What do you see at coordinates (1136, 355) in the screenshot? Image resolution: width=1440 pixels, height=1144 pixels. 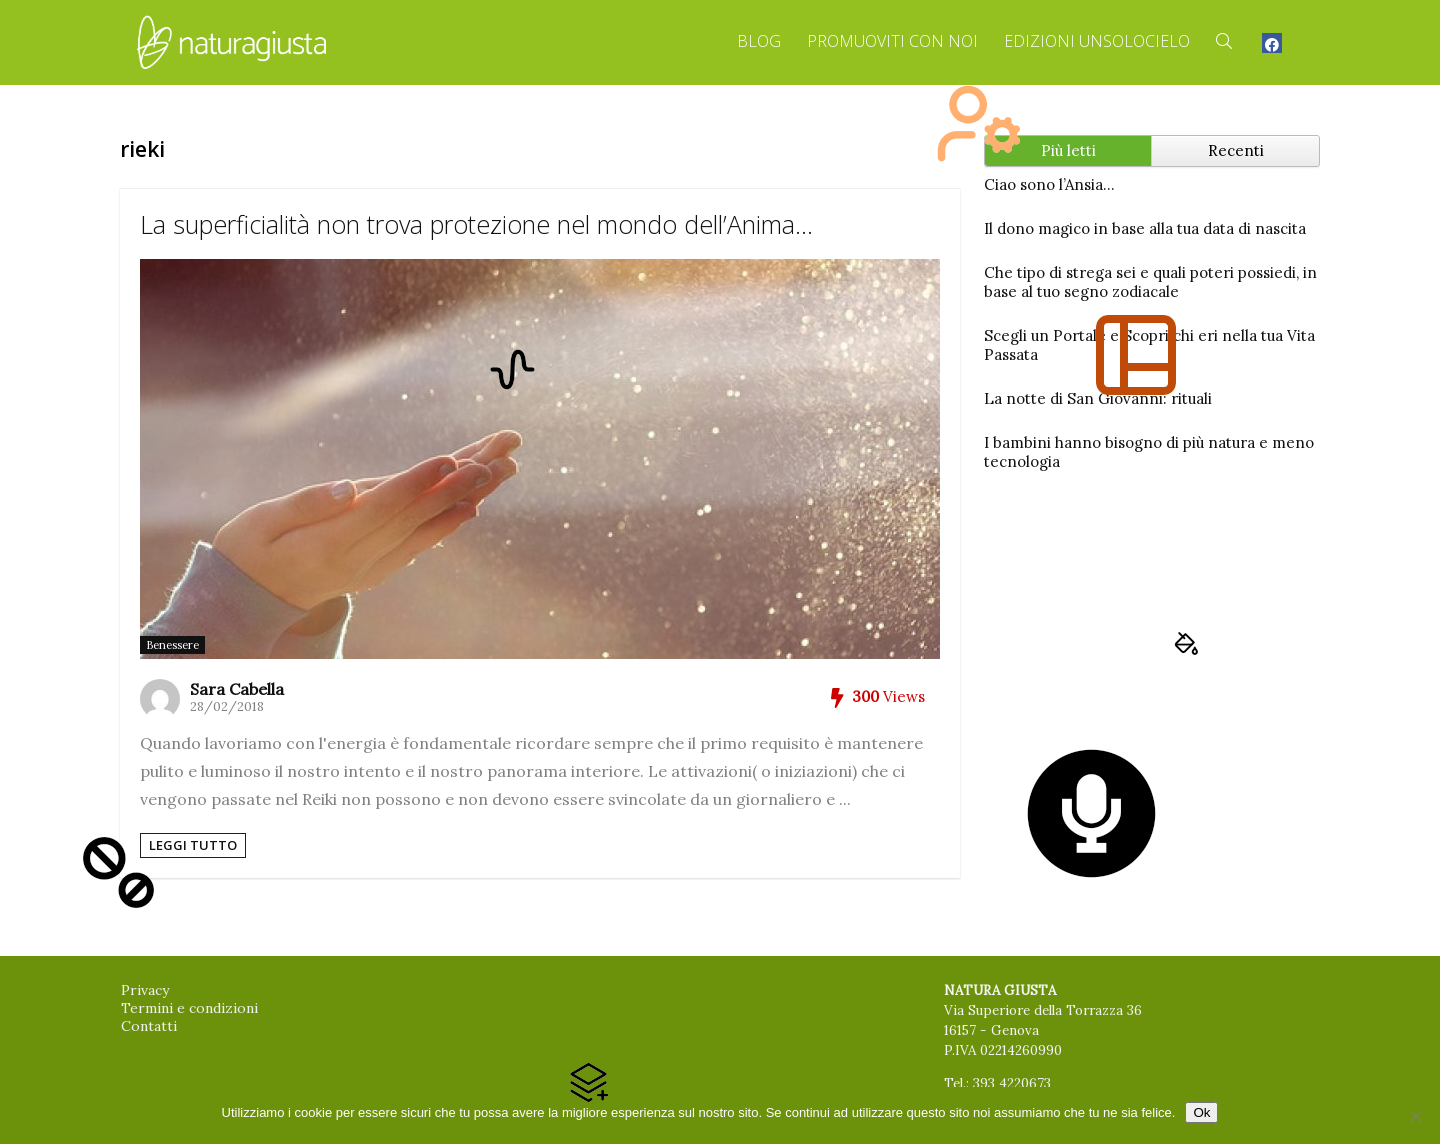 I see `switch to left-bottom panel layout` at bounding box center [1136, 355].